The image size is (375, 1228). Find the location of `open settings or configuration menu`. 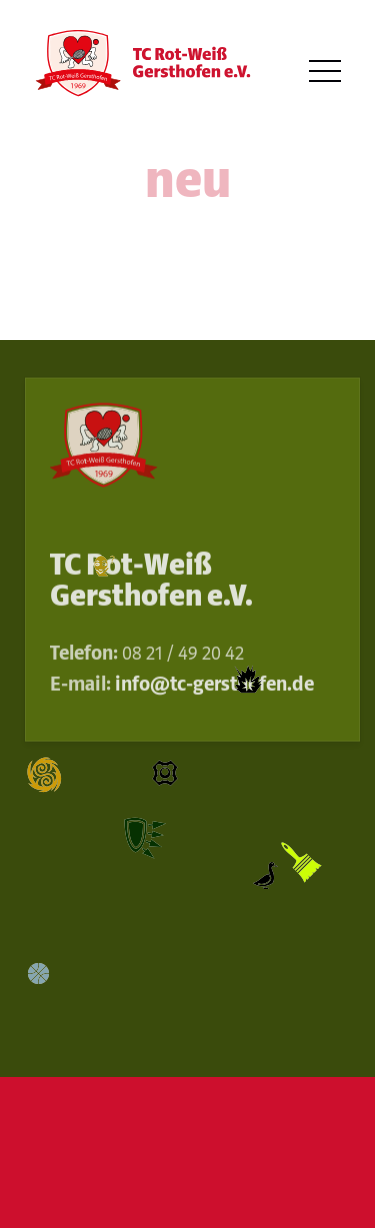

open settings or configuration menu is located at coordinates (165, 773).